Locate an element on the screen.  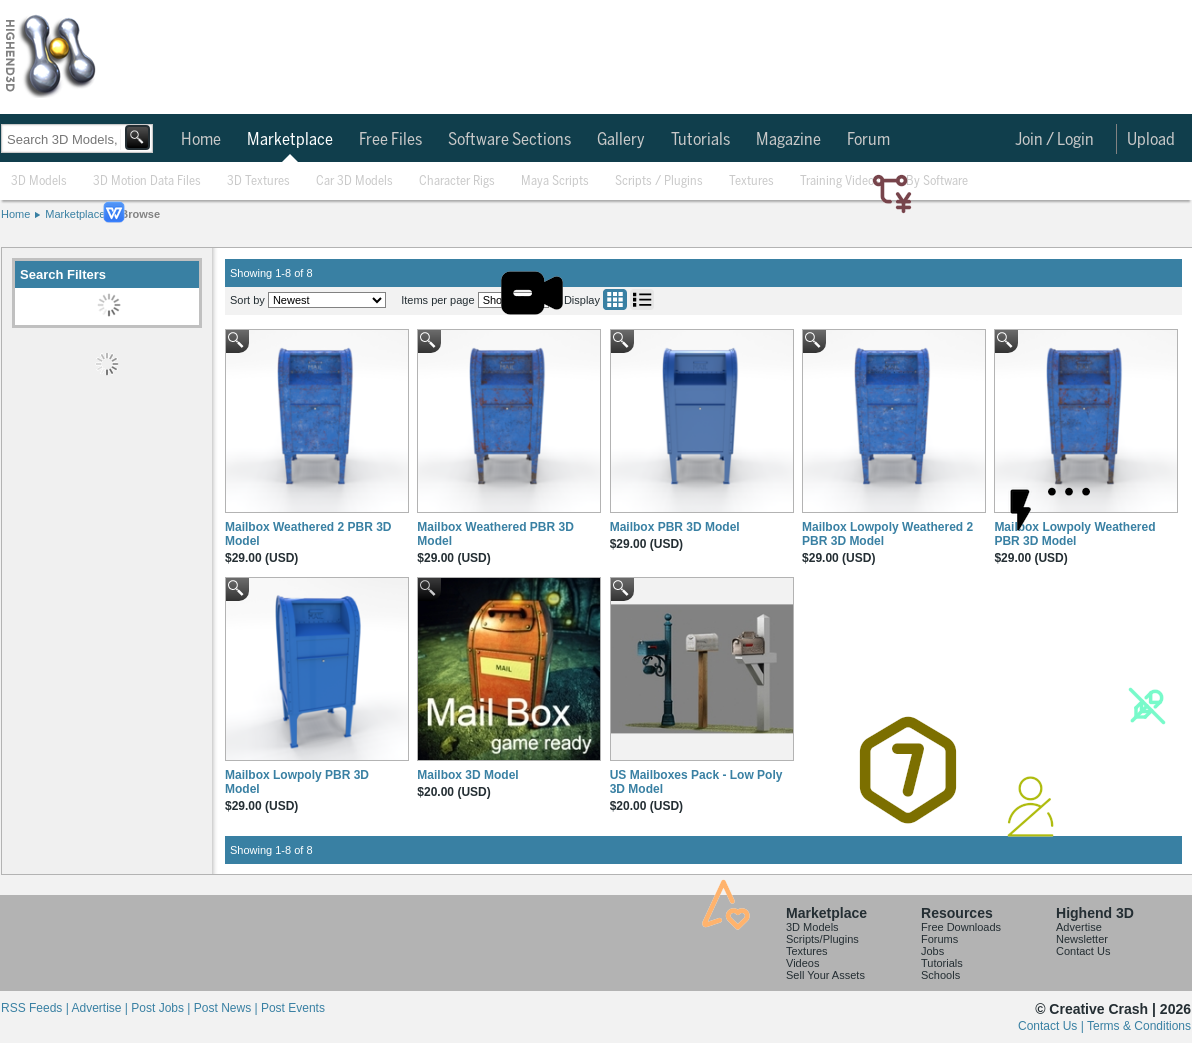
transfer funds in yen currency is located at coordinates (892, 194).